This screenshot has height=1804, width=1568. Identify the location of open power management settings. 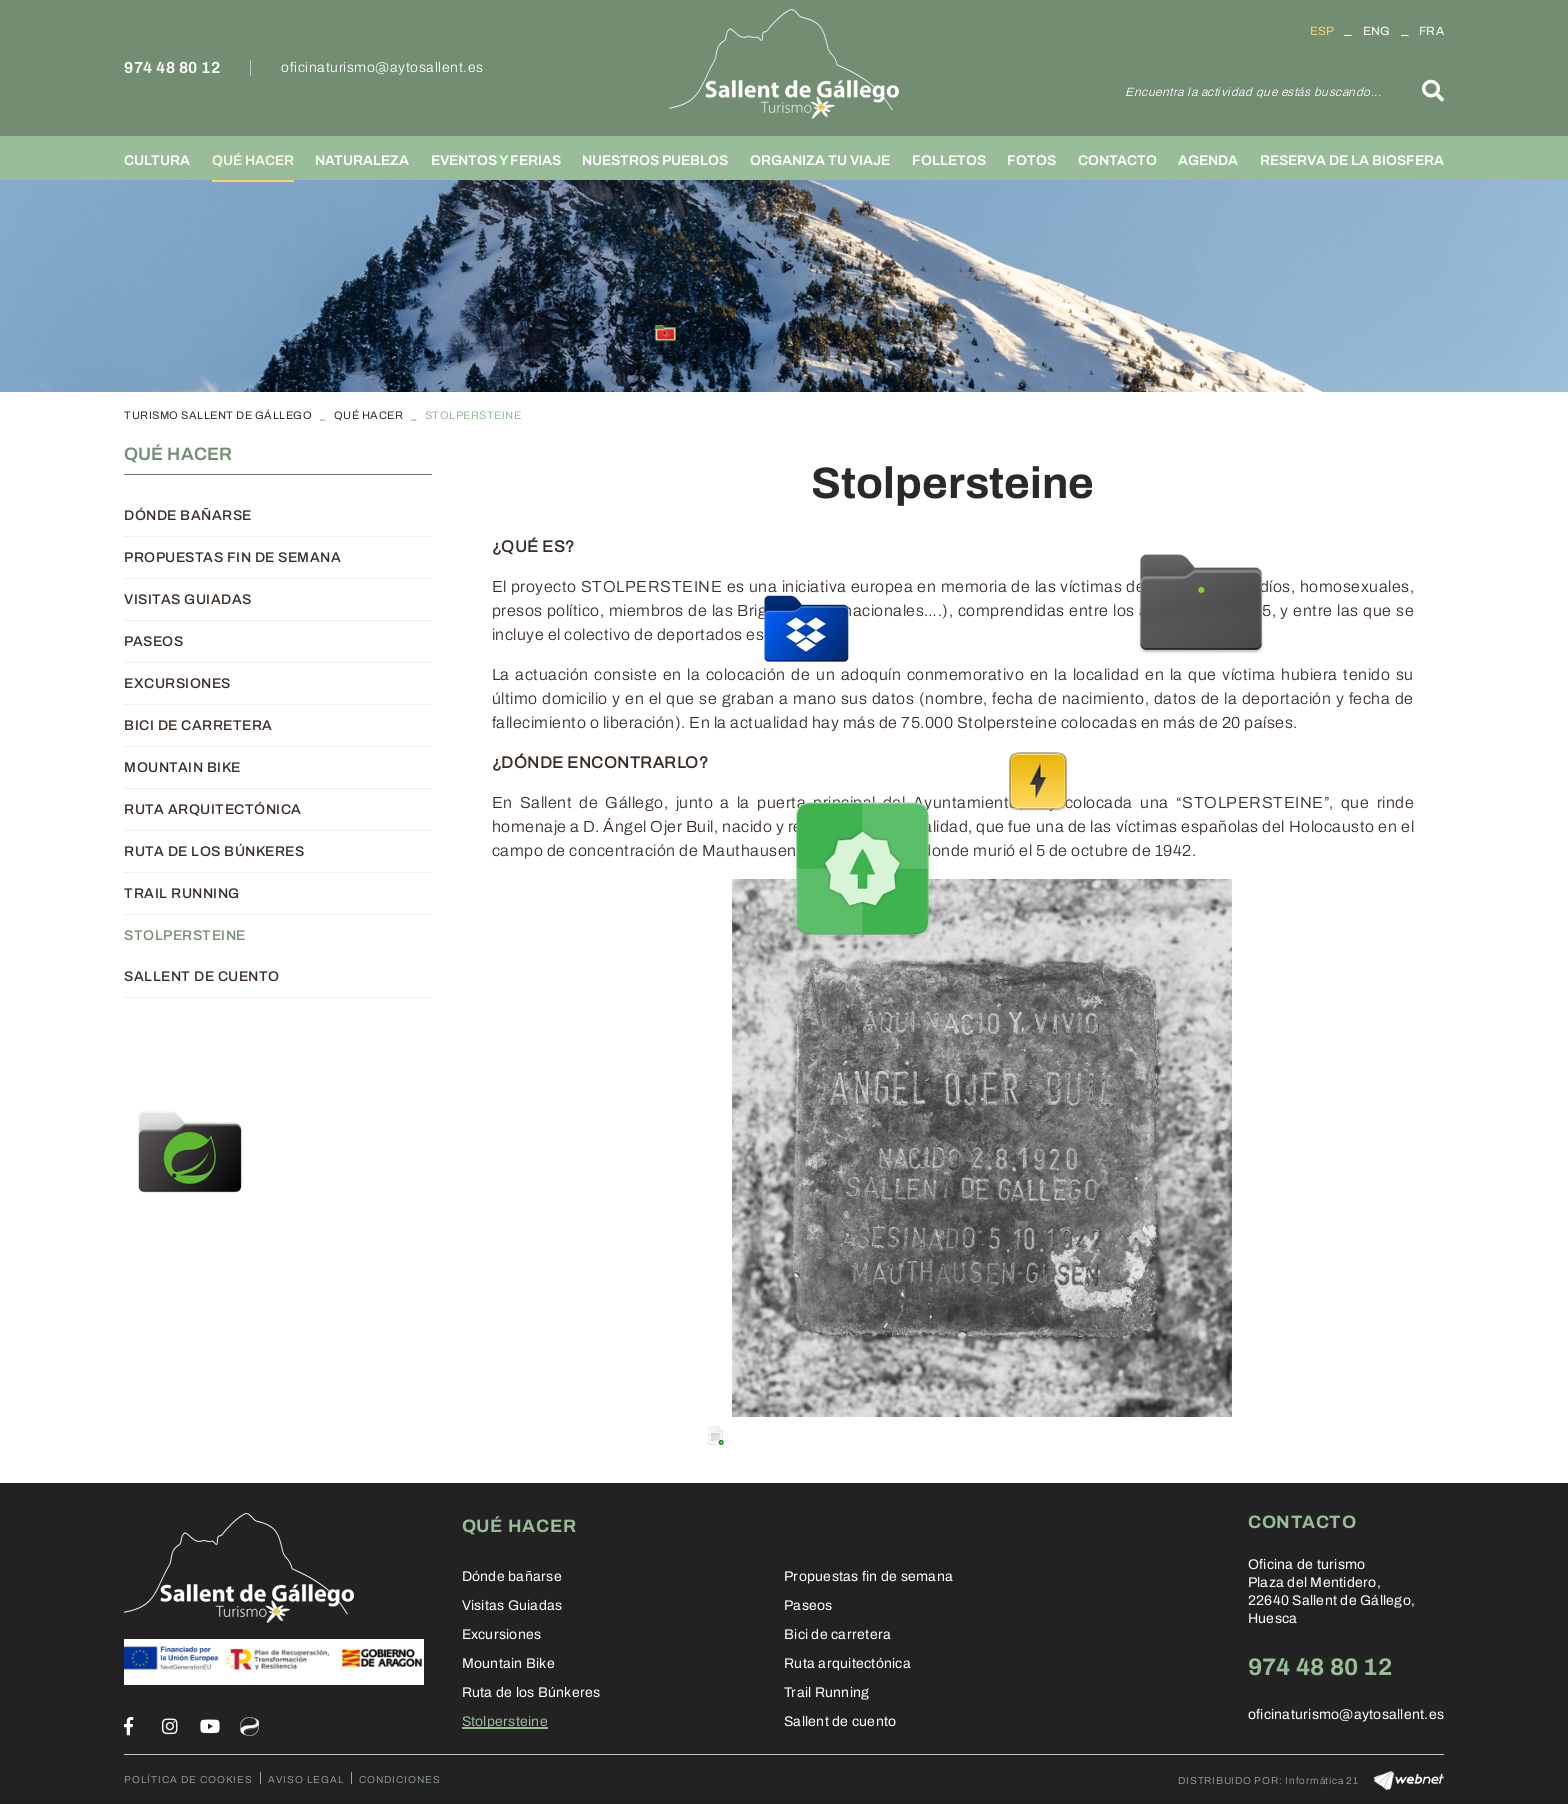
(1038, 781).